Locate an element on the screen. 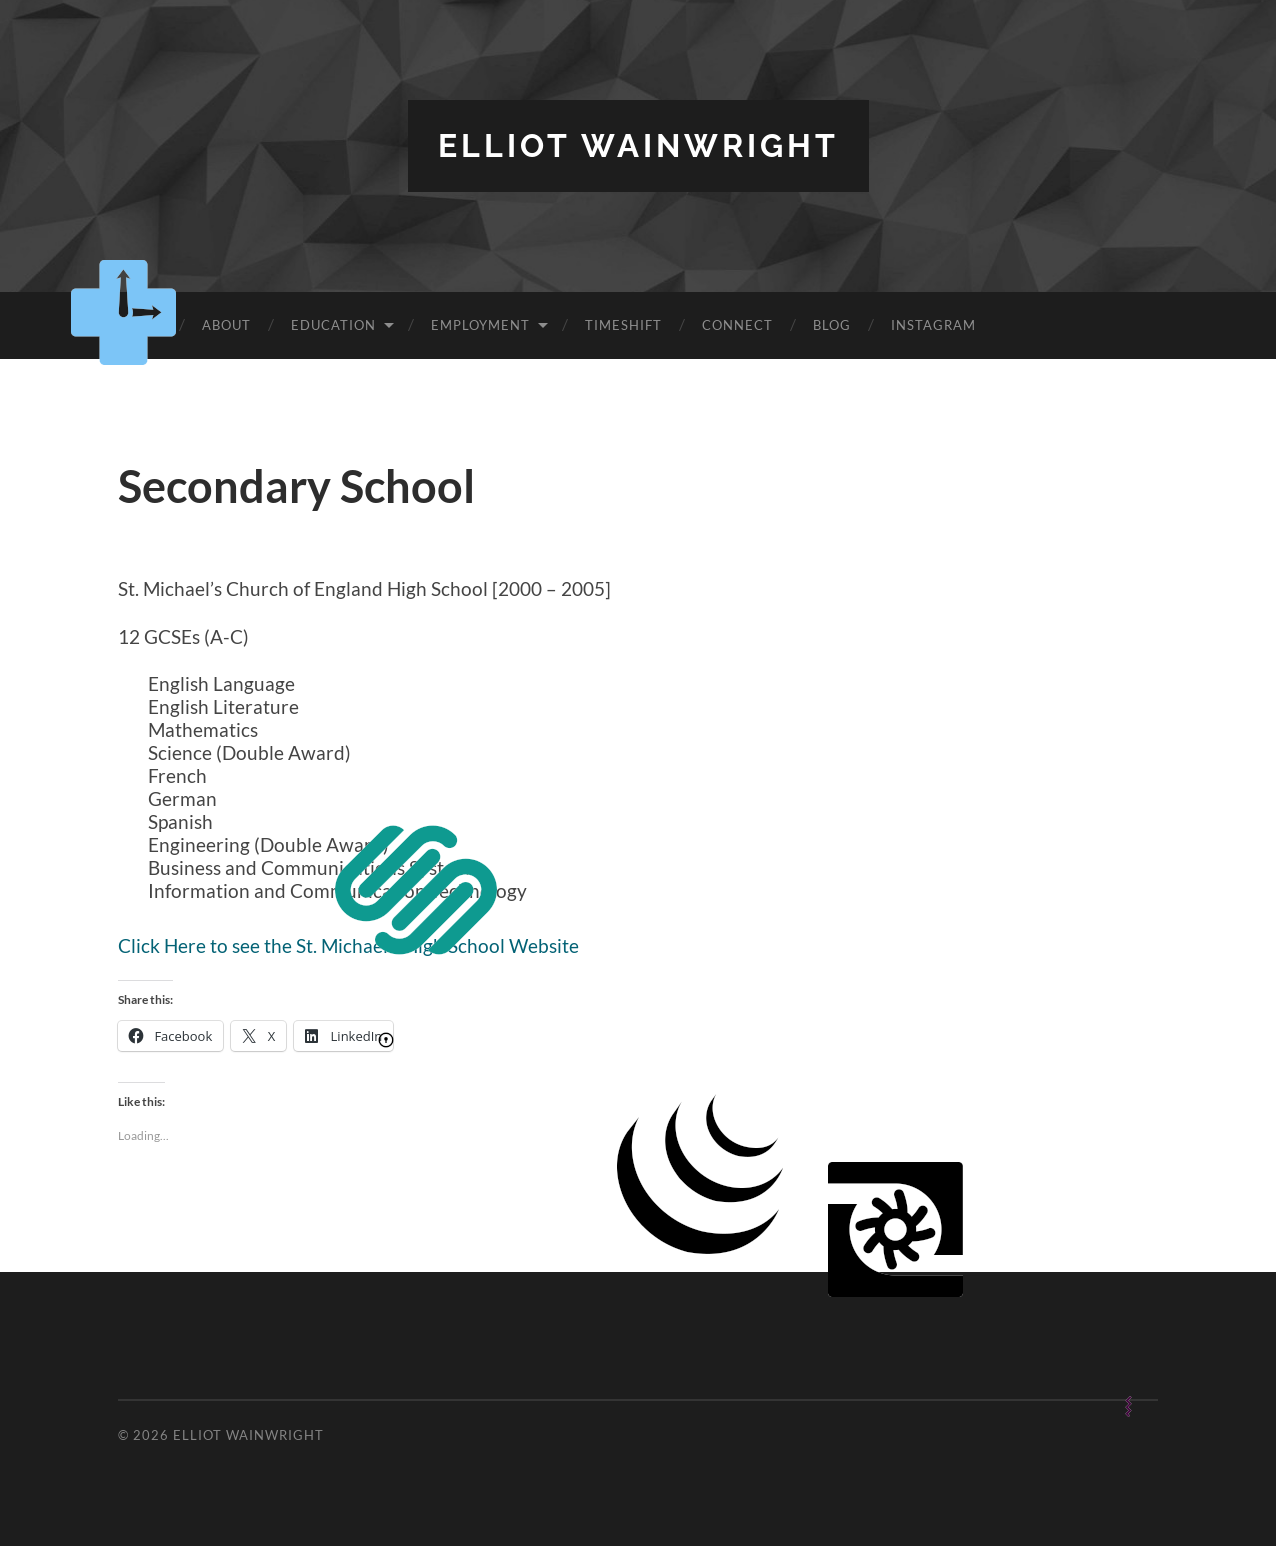 The width and height of the screenshot is (1276, 1546). open RescueTime app is located at coordinates (123, 312).